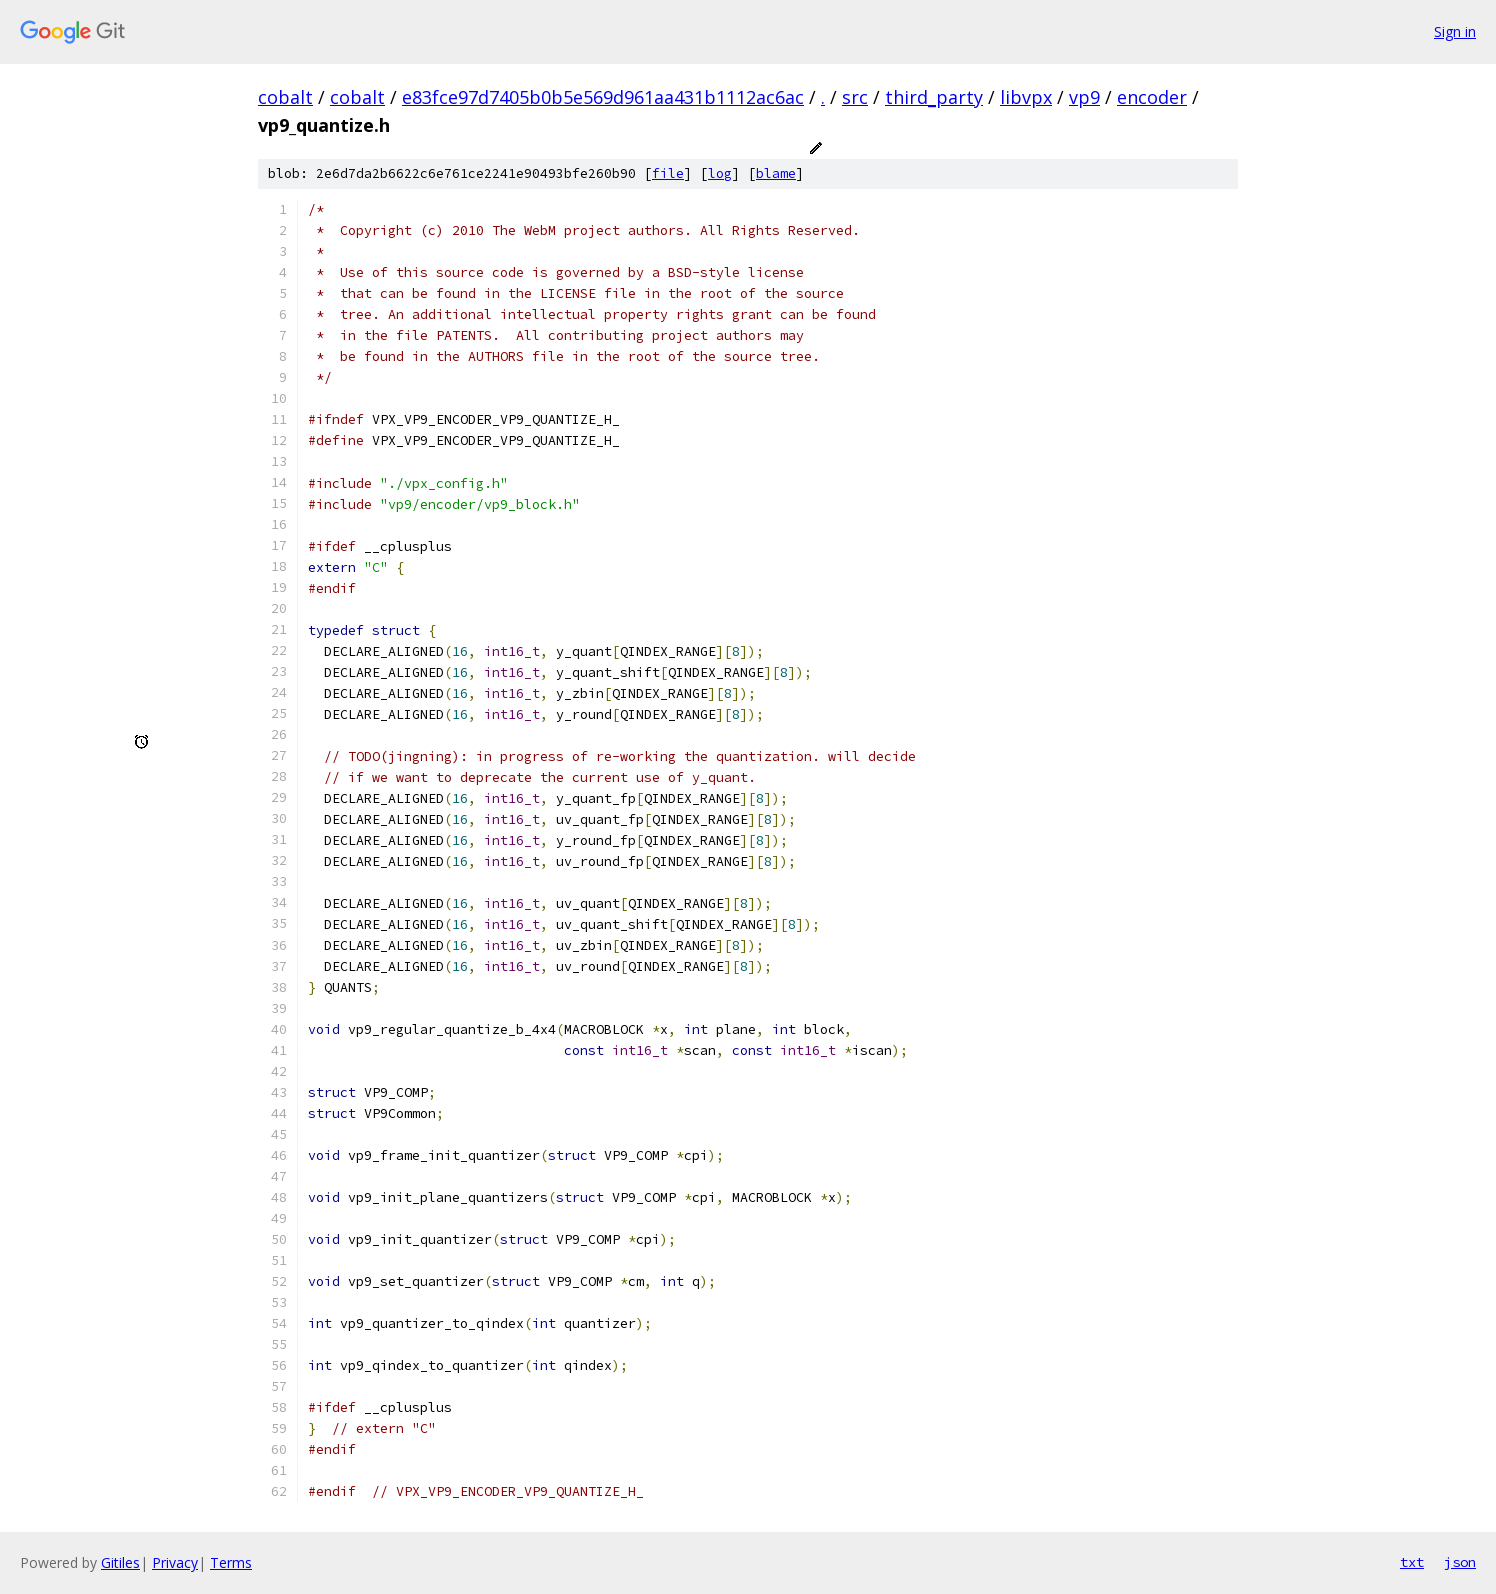  Describe the element at coordinates (141, 741) in the screenshot. I see `set or view alarms` at that location.